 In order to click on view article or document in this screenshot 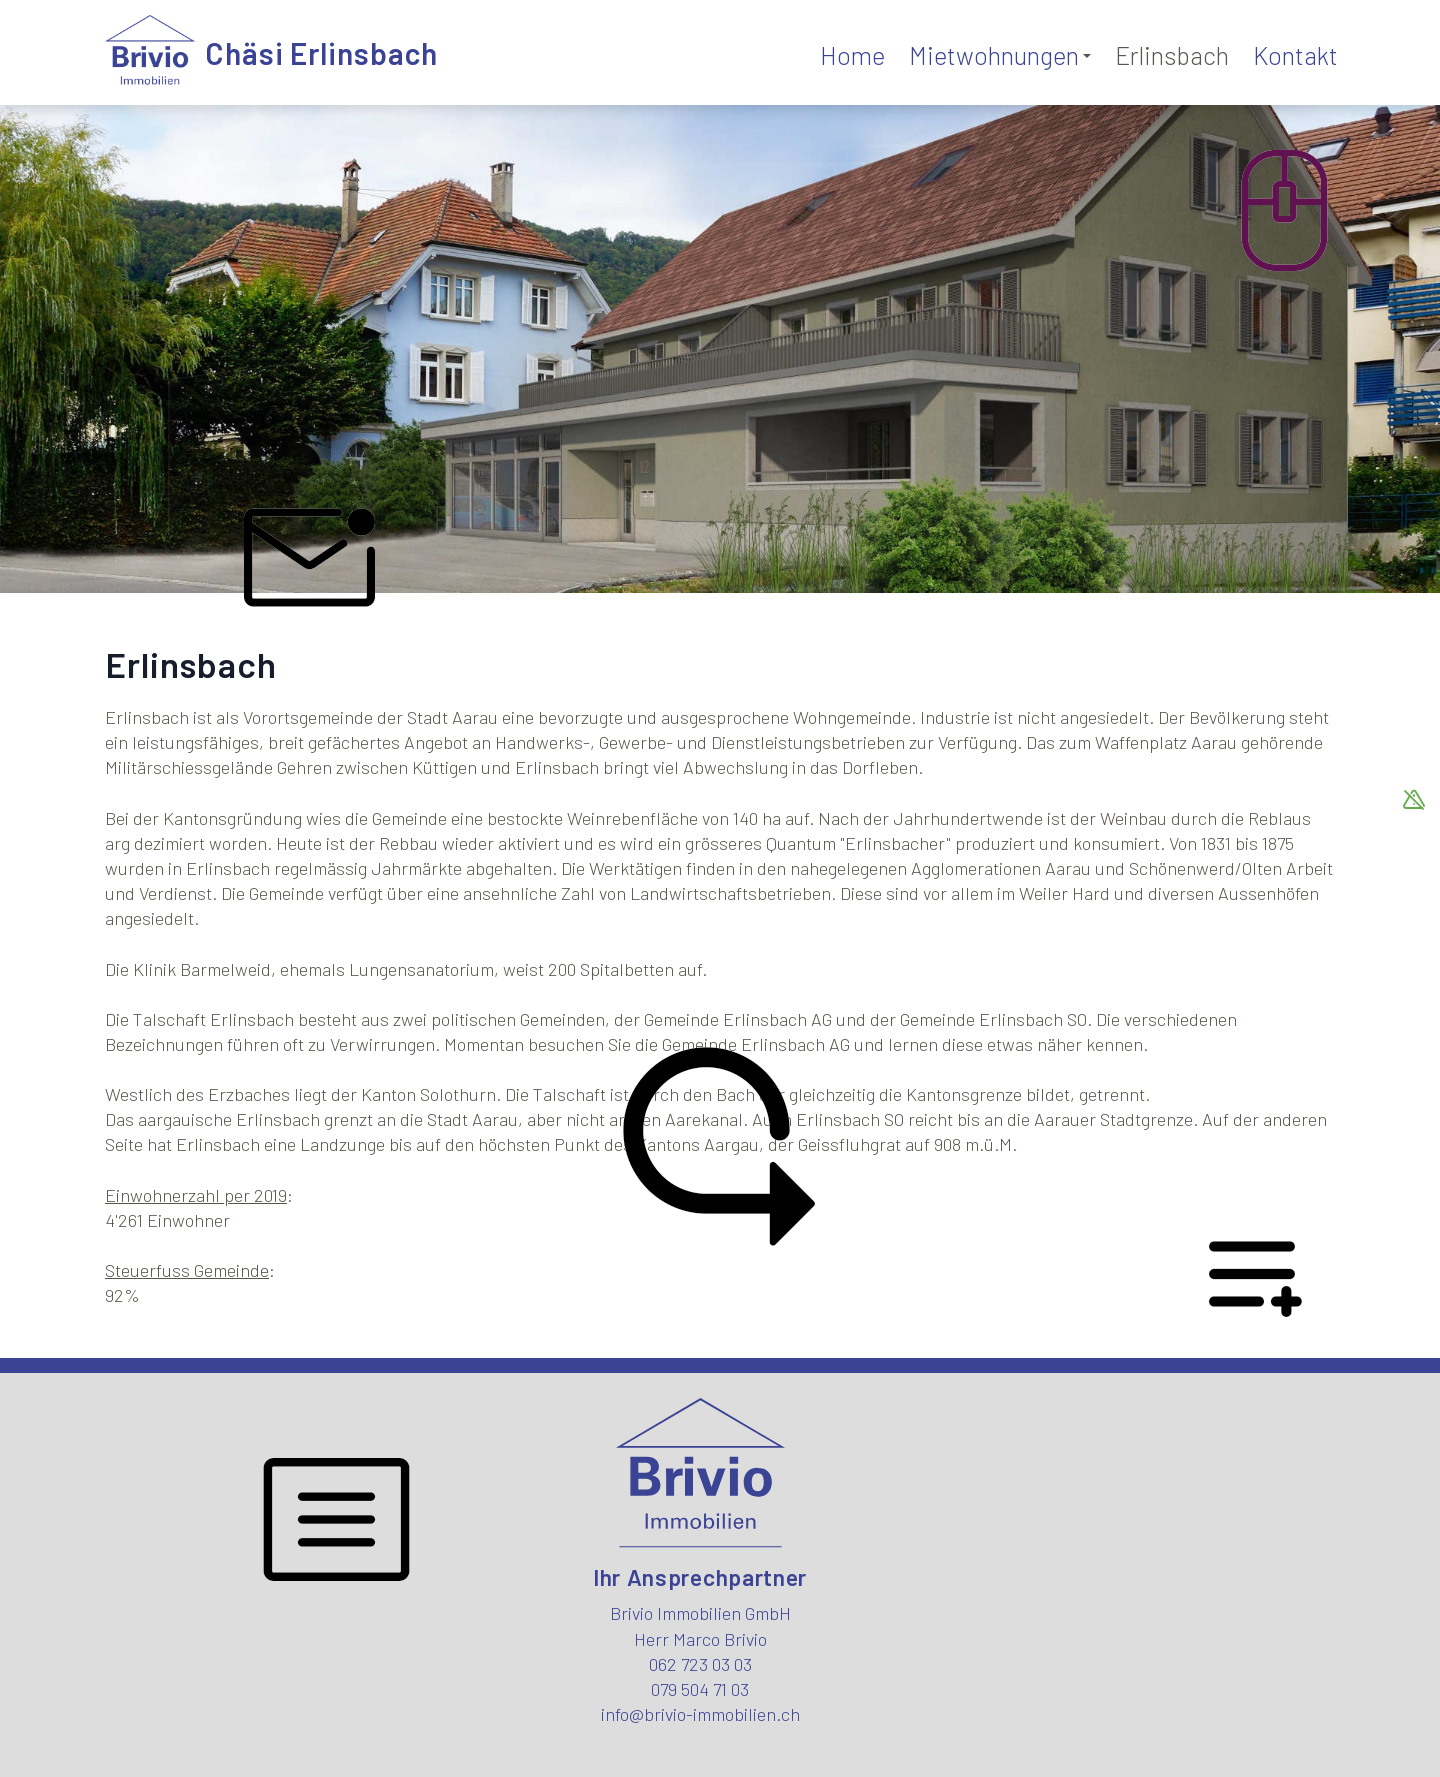, I will do `click(336, 1519)`.